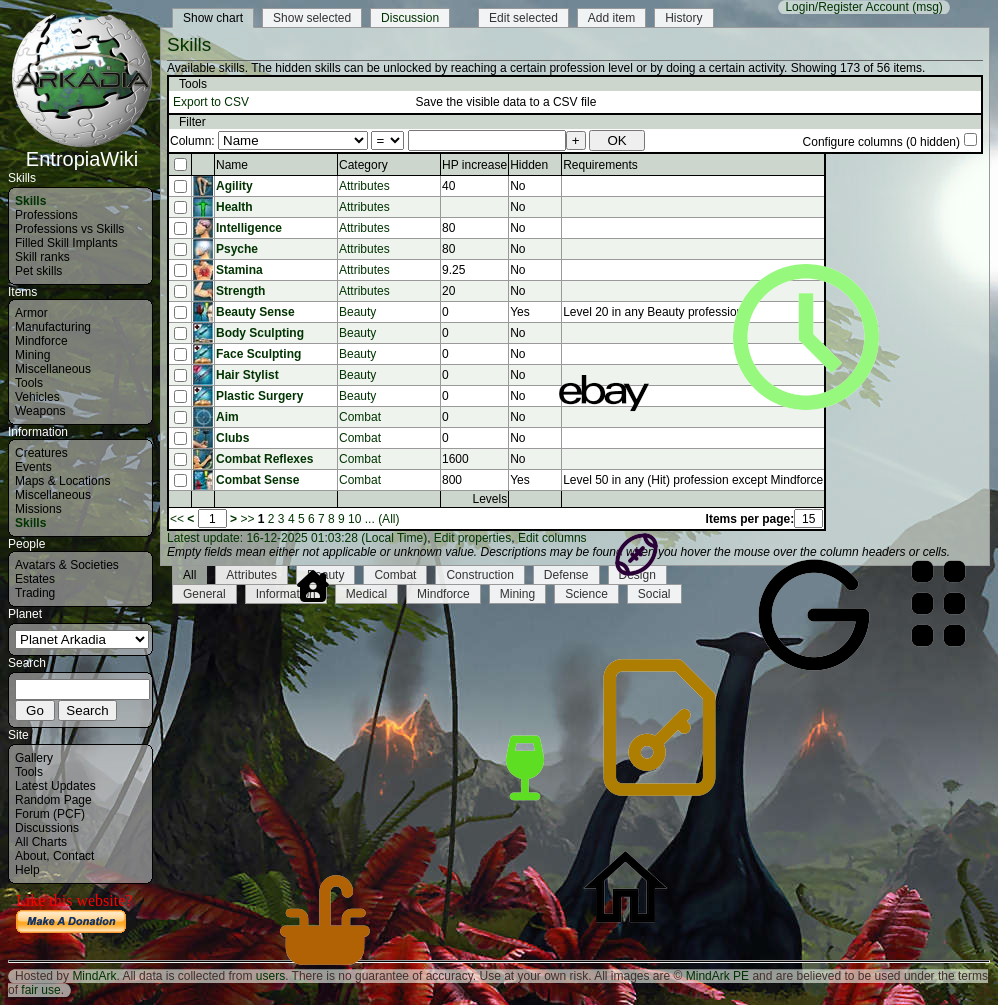 The image size is (998, 1005). What do you see at coordinates (604, 393) in the screenshot?
I see `open the eBay app` at bounding box center [604, 393].